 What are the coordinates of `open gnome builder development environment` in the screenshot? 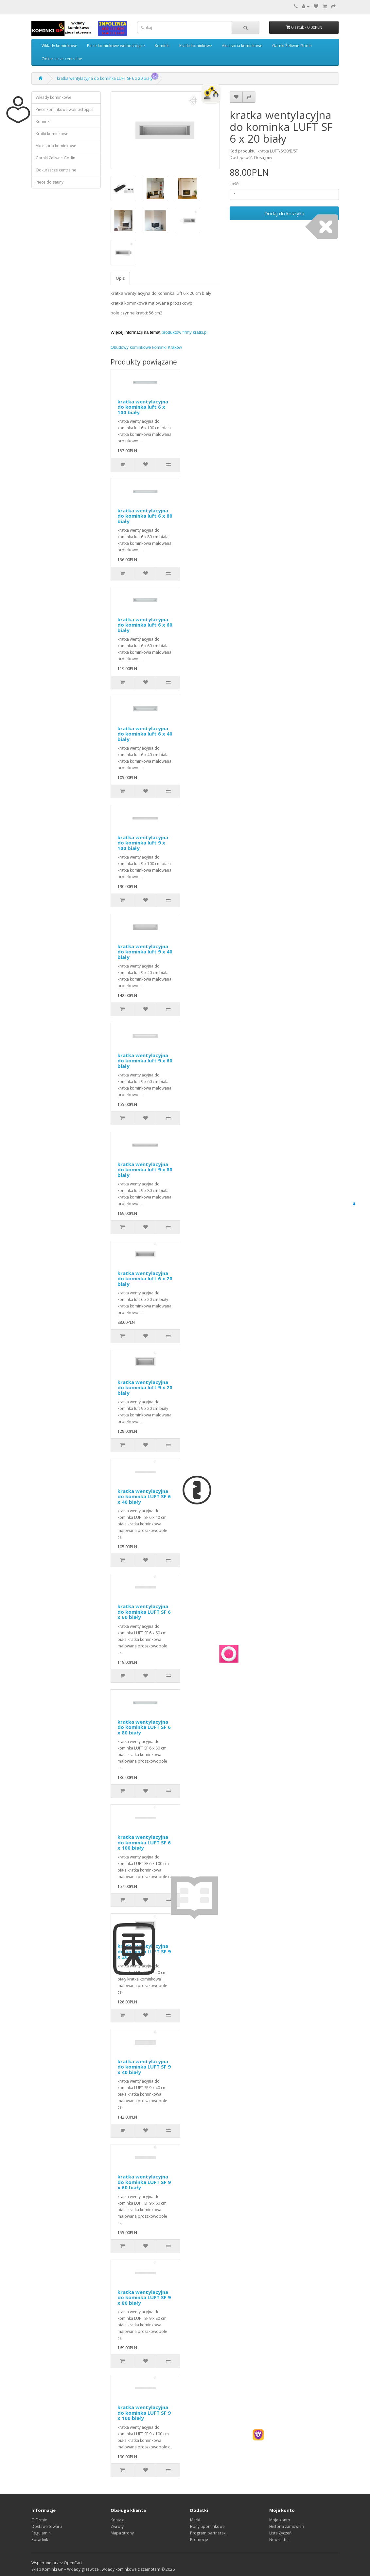 It's located at (211, 93).